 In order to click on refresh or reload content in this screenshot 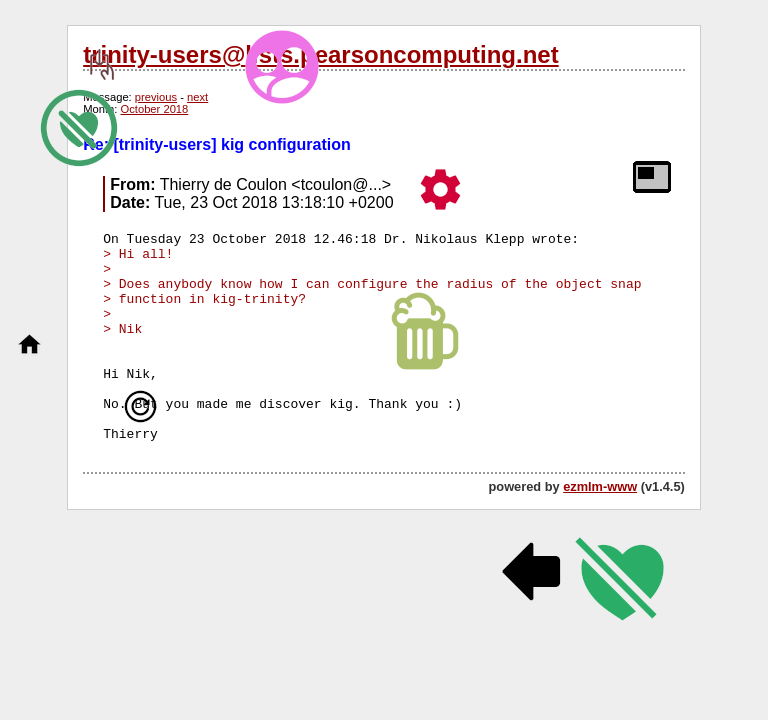, I will do `click(140, 406)`.